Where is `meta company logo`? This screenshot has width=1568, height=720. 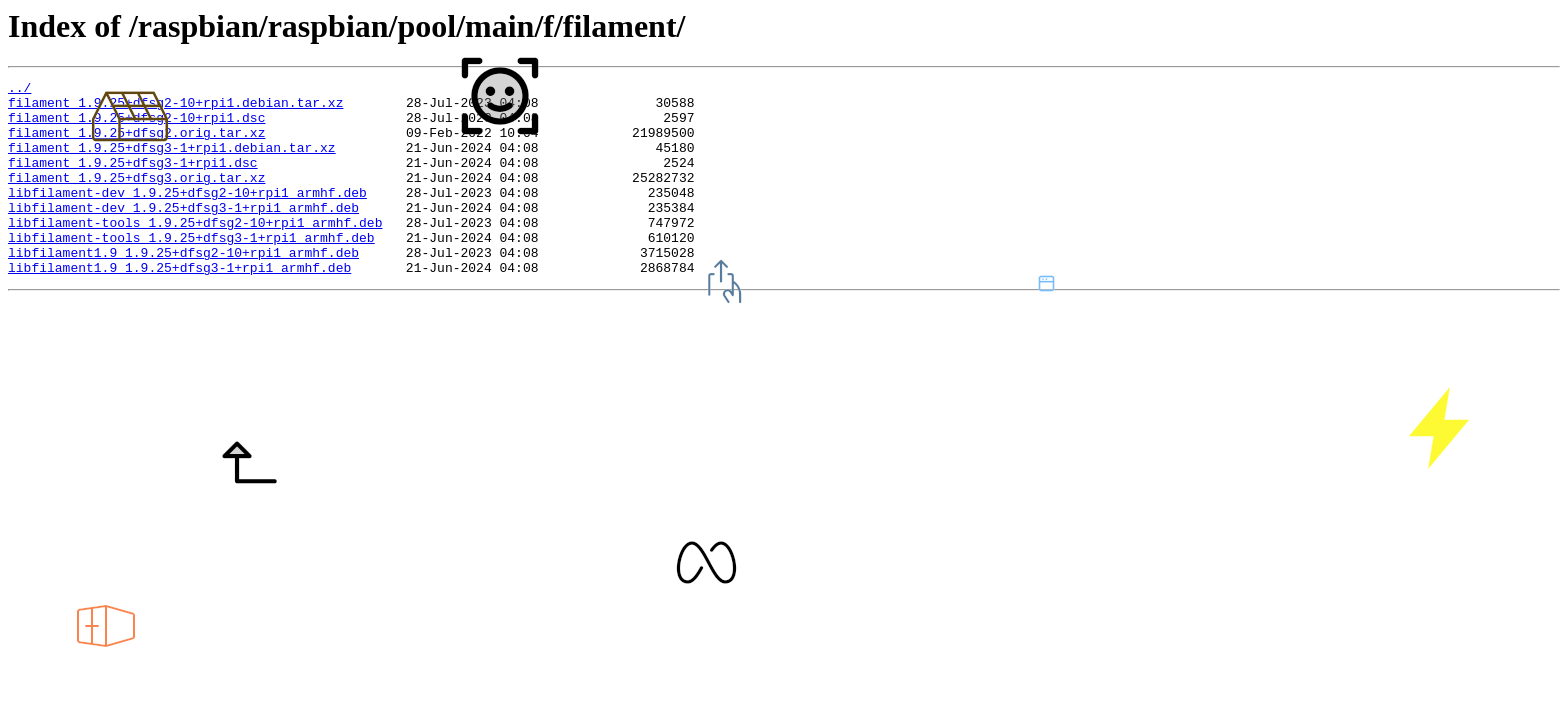
meta company logo is located at coordinates (706, 562).